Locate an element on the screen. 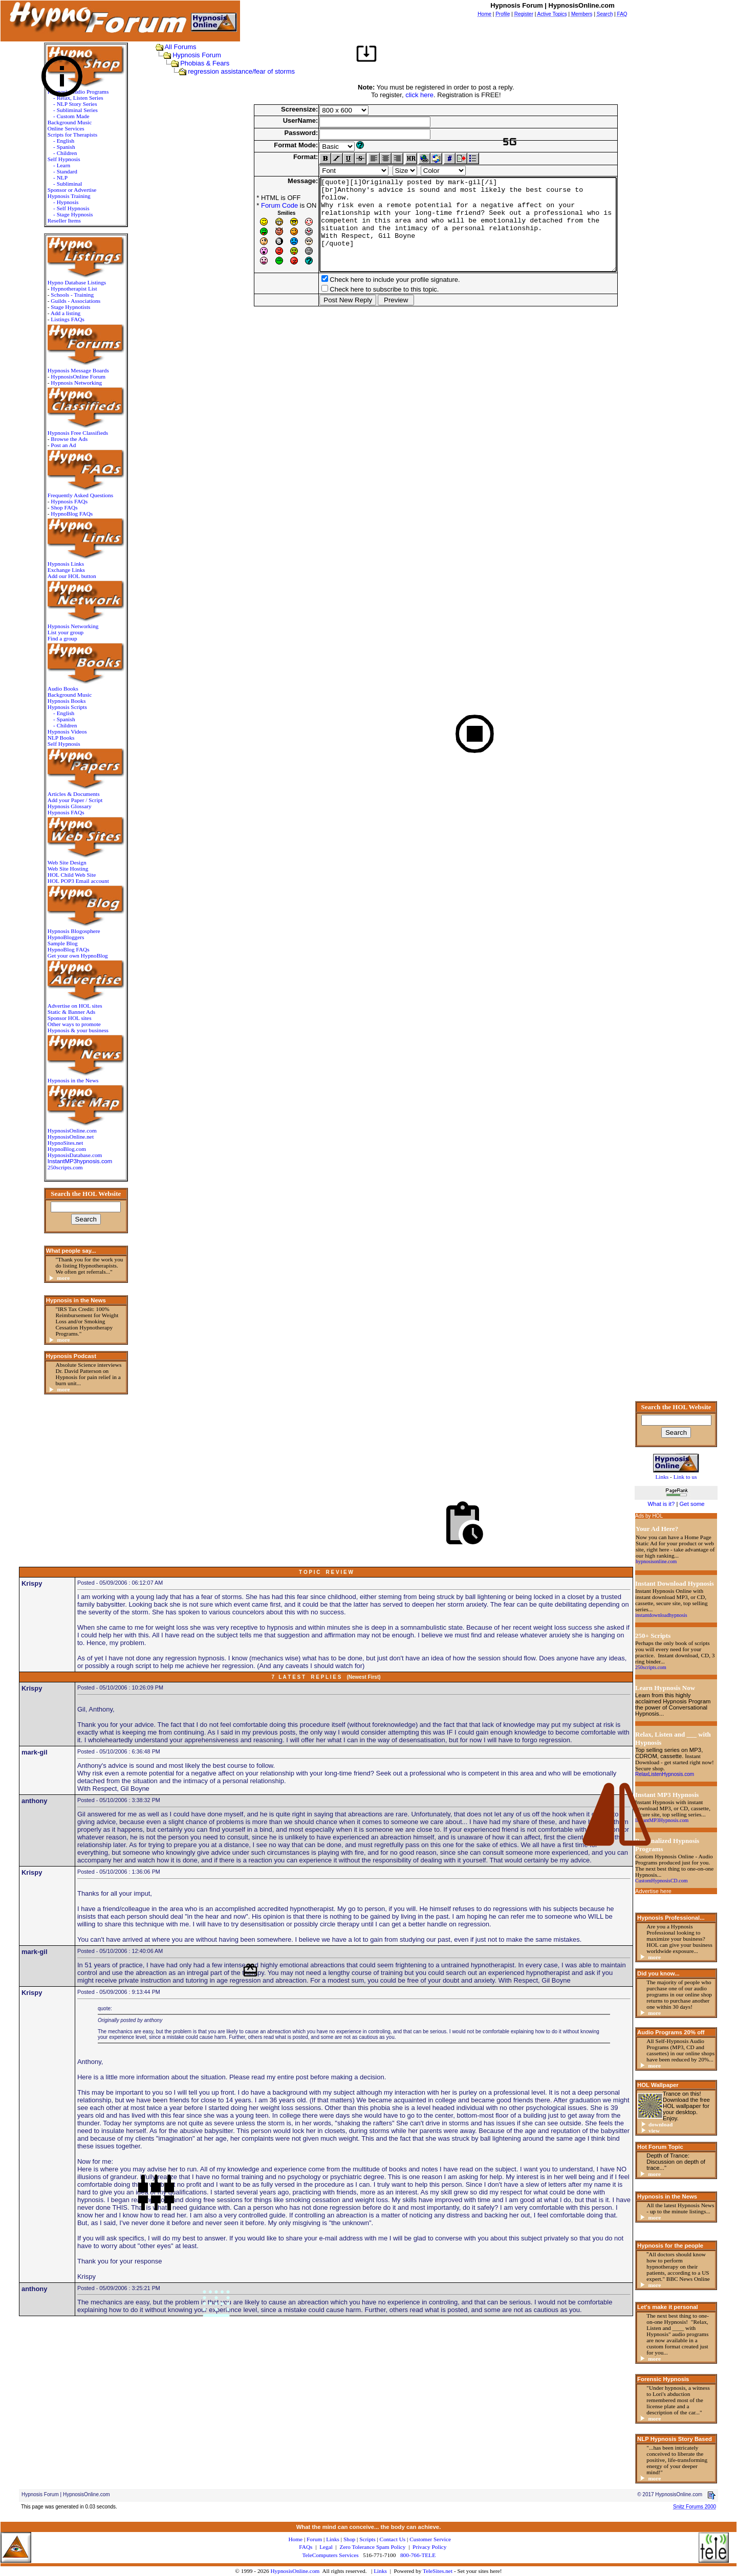 This screenshot has width=737, height=2576. flip image horizontally is located at coordinates (617, 1817).